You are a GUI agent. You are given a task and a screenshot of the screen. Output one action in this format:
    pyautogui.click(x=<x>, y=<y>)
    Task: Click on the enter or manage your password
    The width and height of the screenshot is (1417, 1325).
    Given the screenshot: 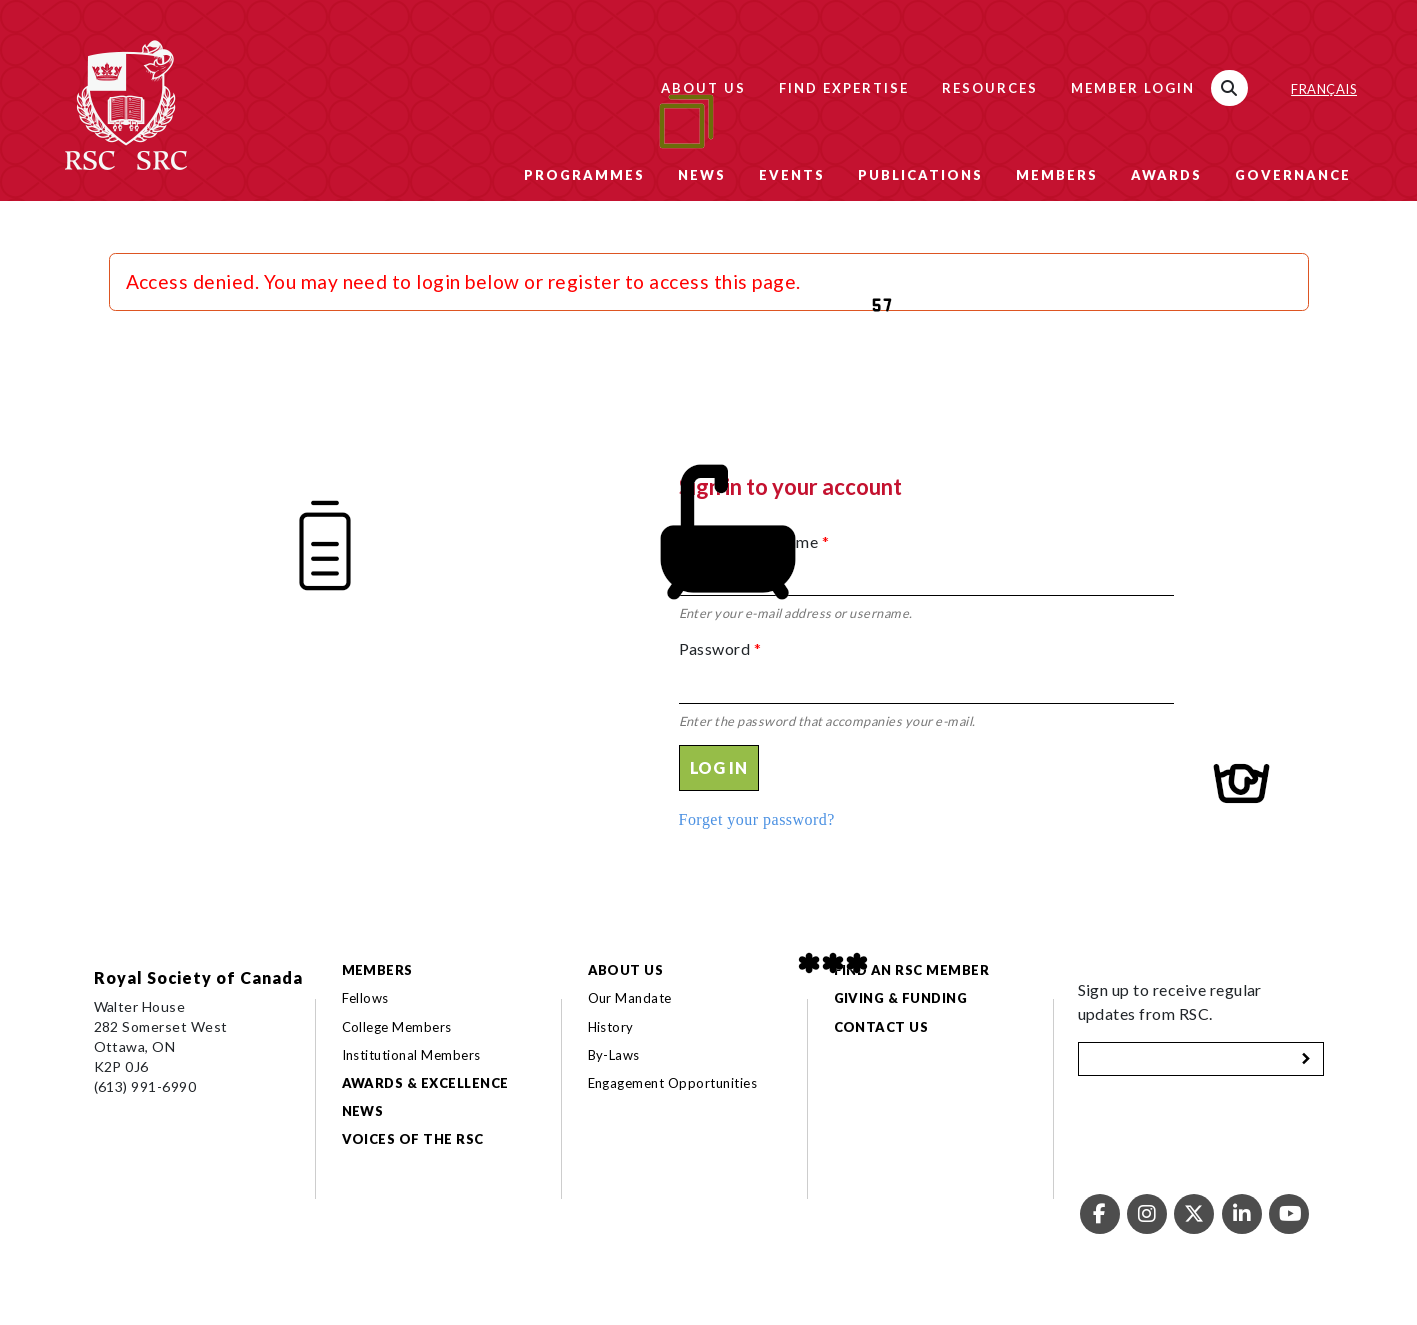 What is the action you would take?
    pyautogui.click(x=833, y=963)
    